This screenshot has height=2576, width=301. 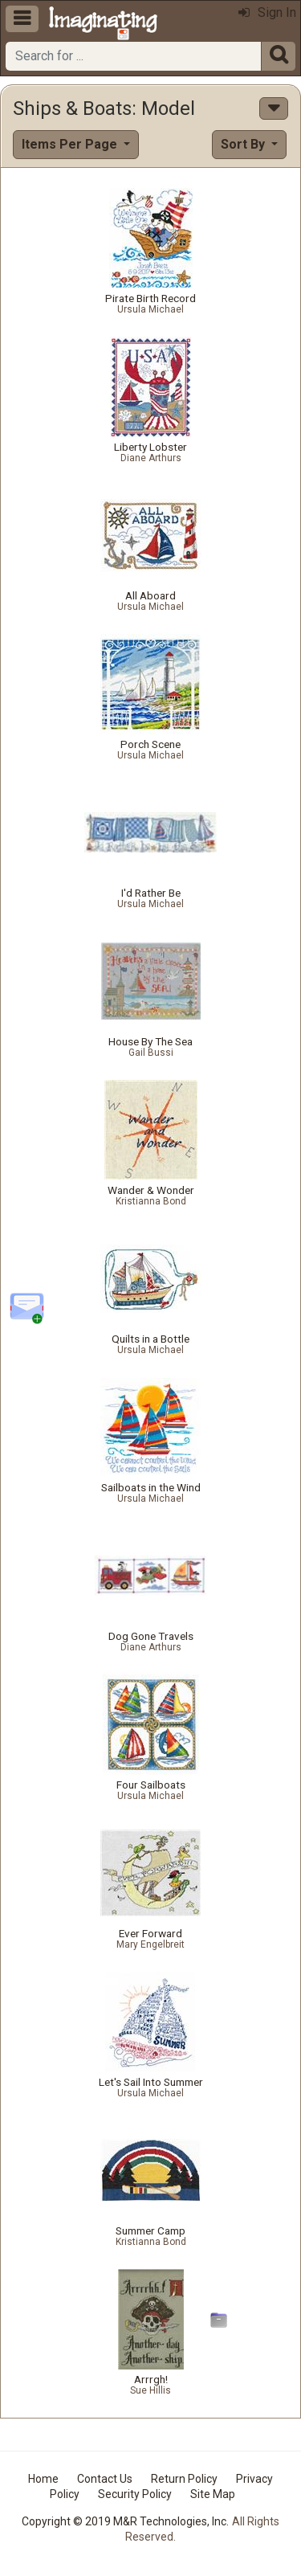 What do you see at coordinates (26, 1306) in the screenshot?
I see `compose a new email message` at bounding box center [26, 1306].